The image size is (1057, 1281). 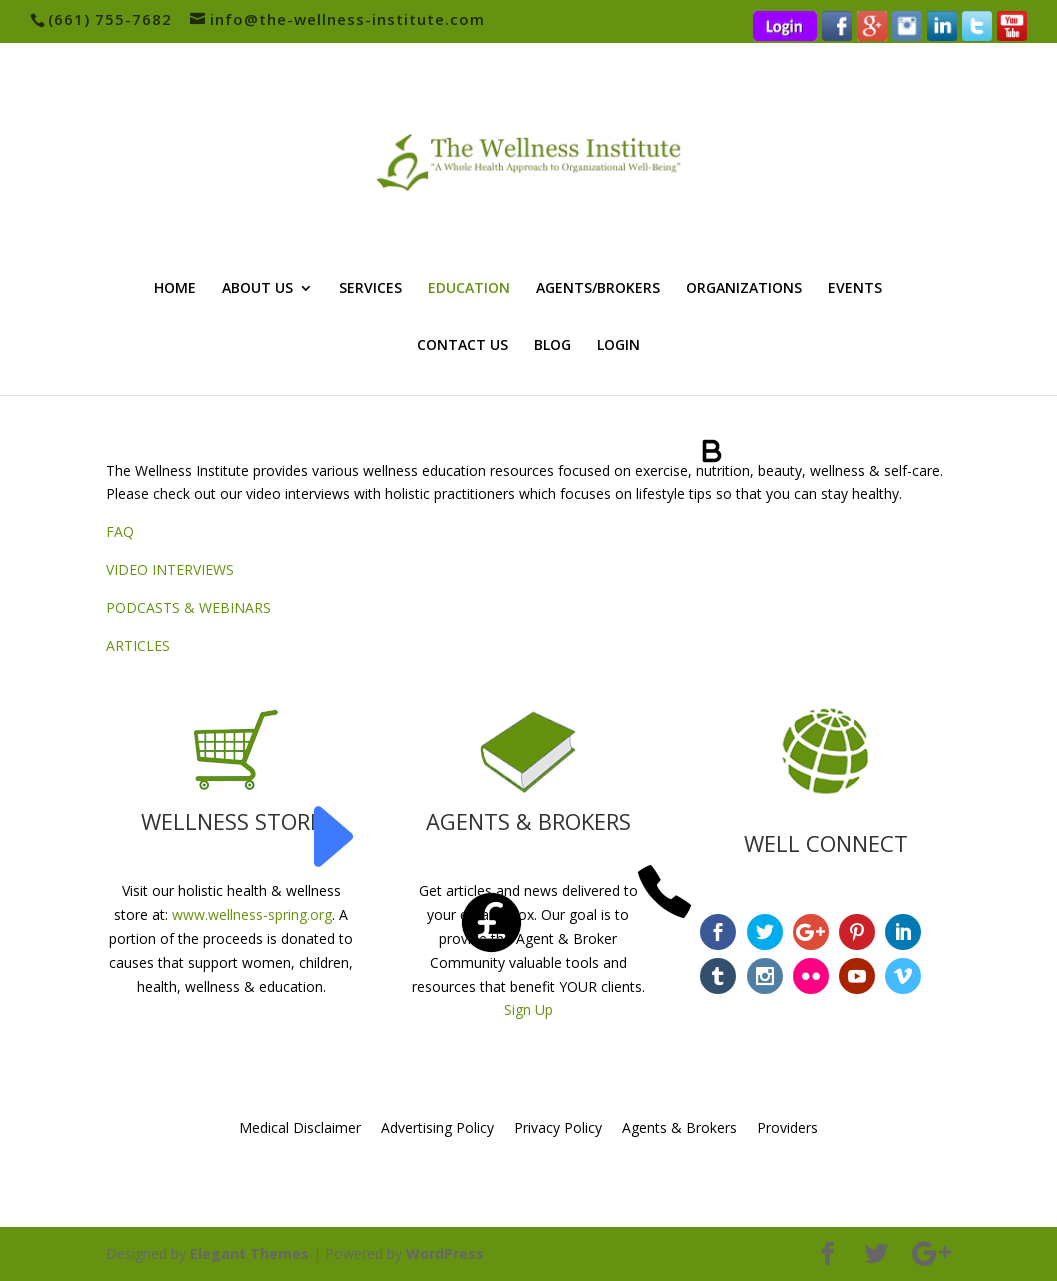 I want to click on apply bold formatting to selected text, so click(x=712, y=451).